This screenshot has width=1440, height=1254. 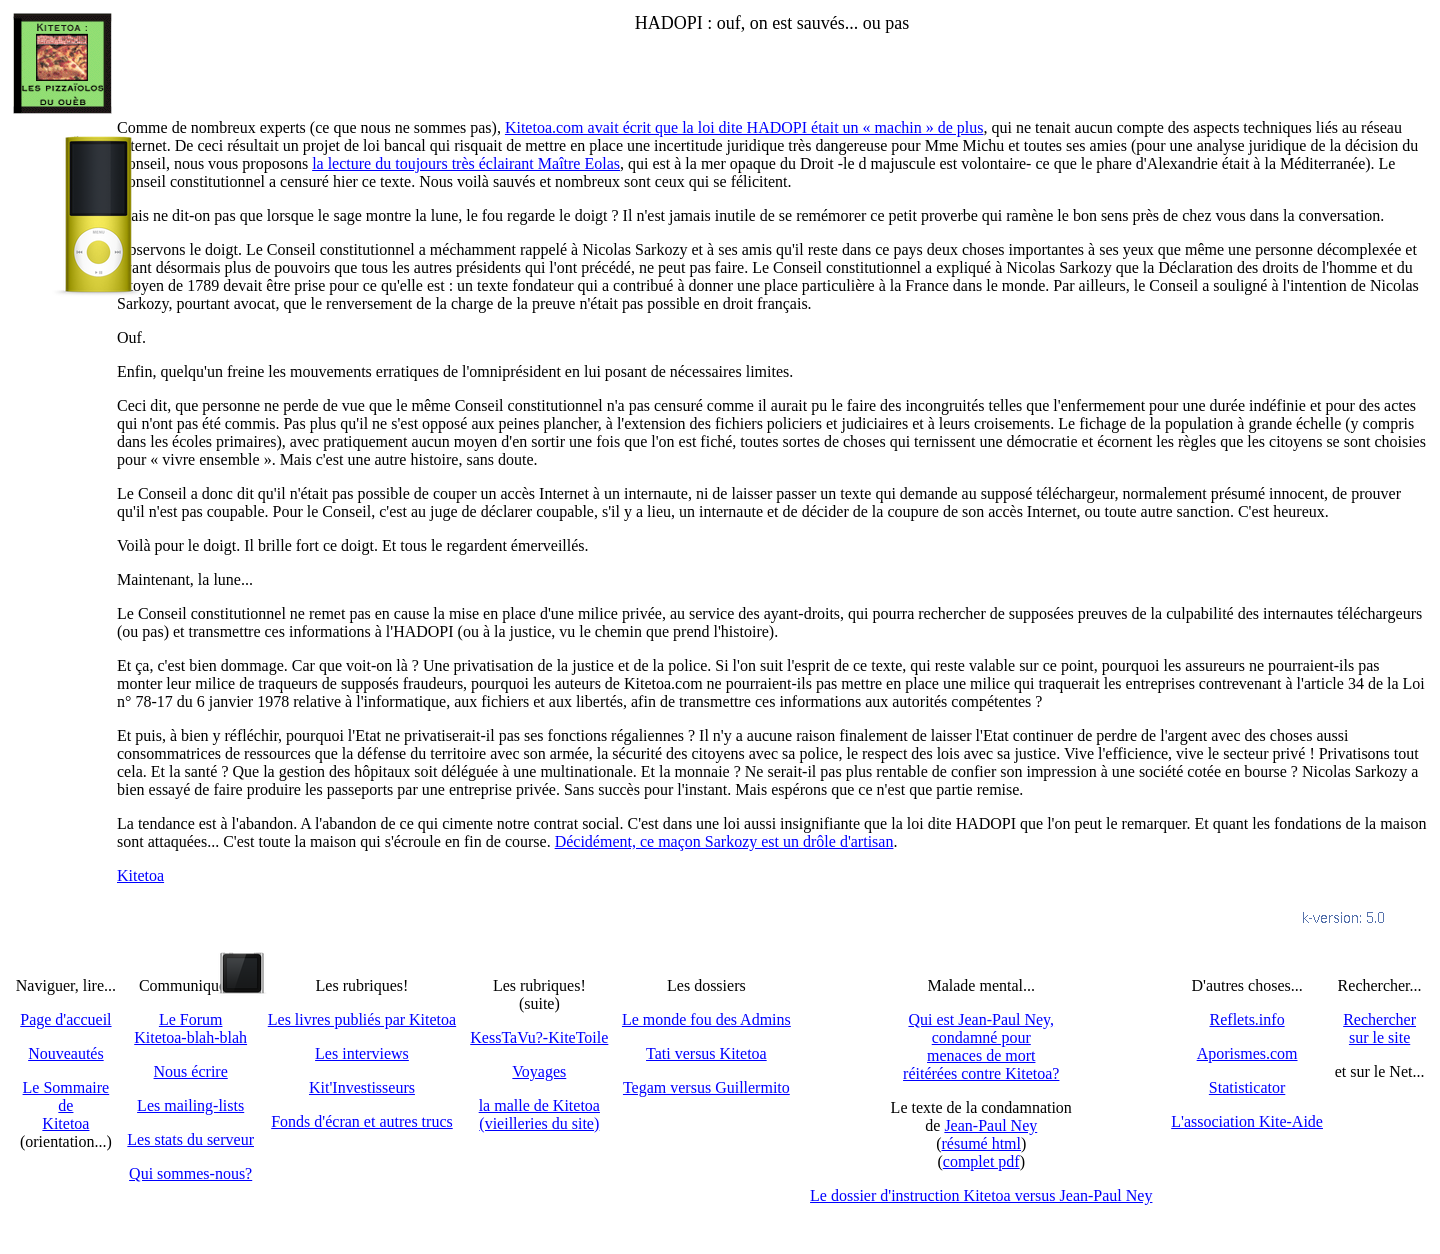 What do you see at coordinates (97, 216) in the screenshot?
I see `iPod nano device in yellow` at bounding box center [97, 216].